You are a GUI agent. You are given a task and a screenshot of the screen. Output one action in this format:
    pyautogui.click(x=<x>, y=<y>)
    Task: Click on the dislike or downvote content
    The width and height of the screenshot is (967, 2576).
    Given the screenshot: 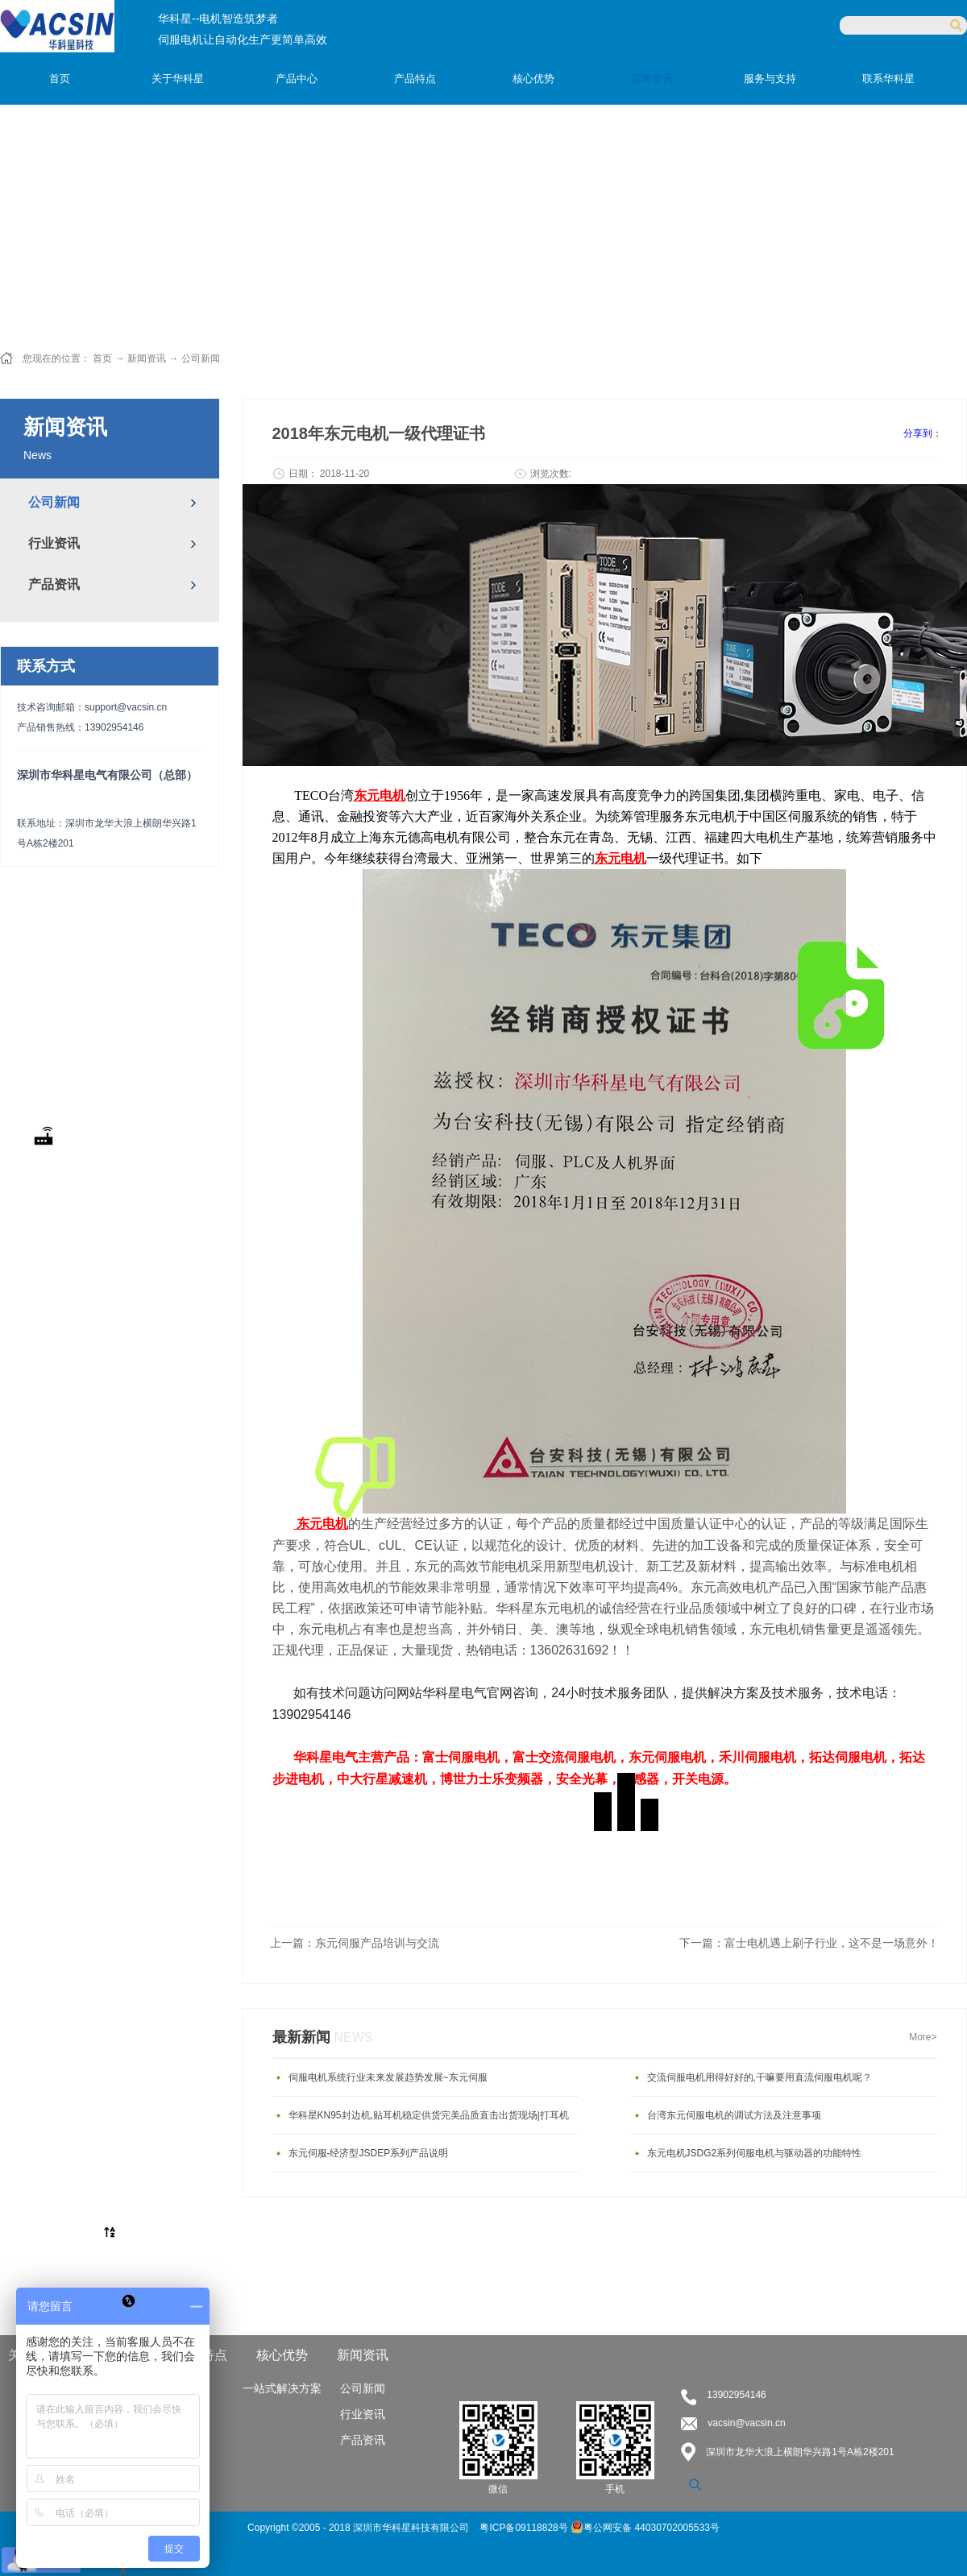 What is the action you would take?
    pyautogui.click(x=356, y=1476)
    